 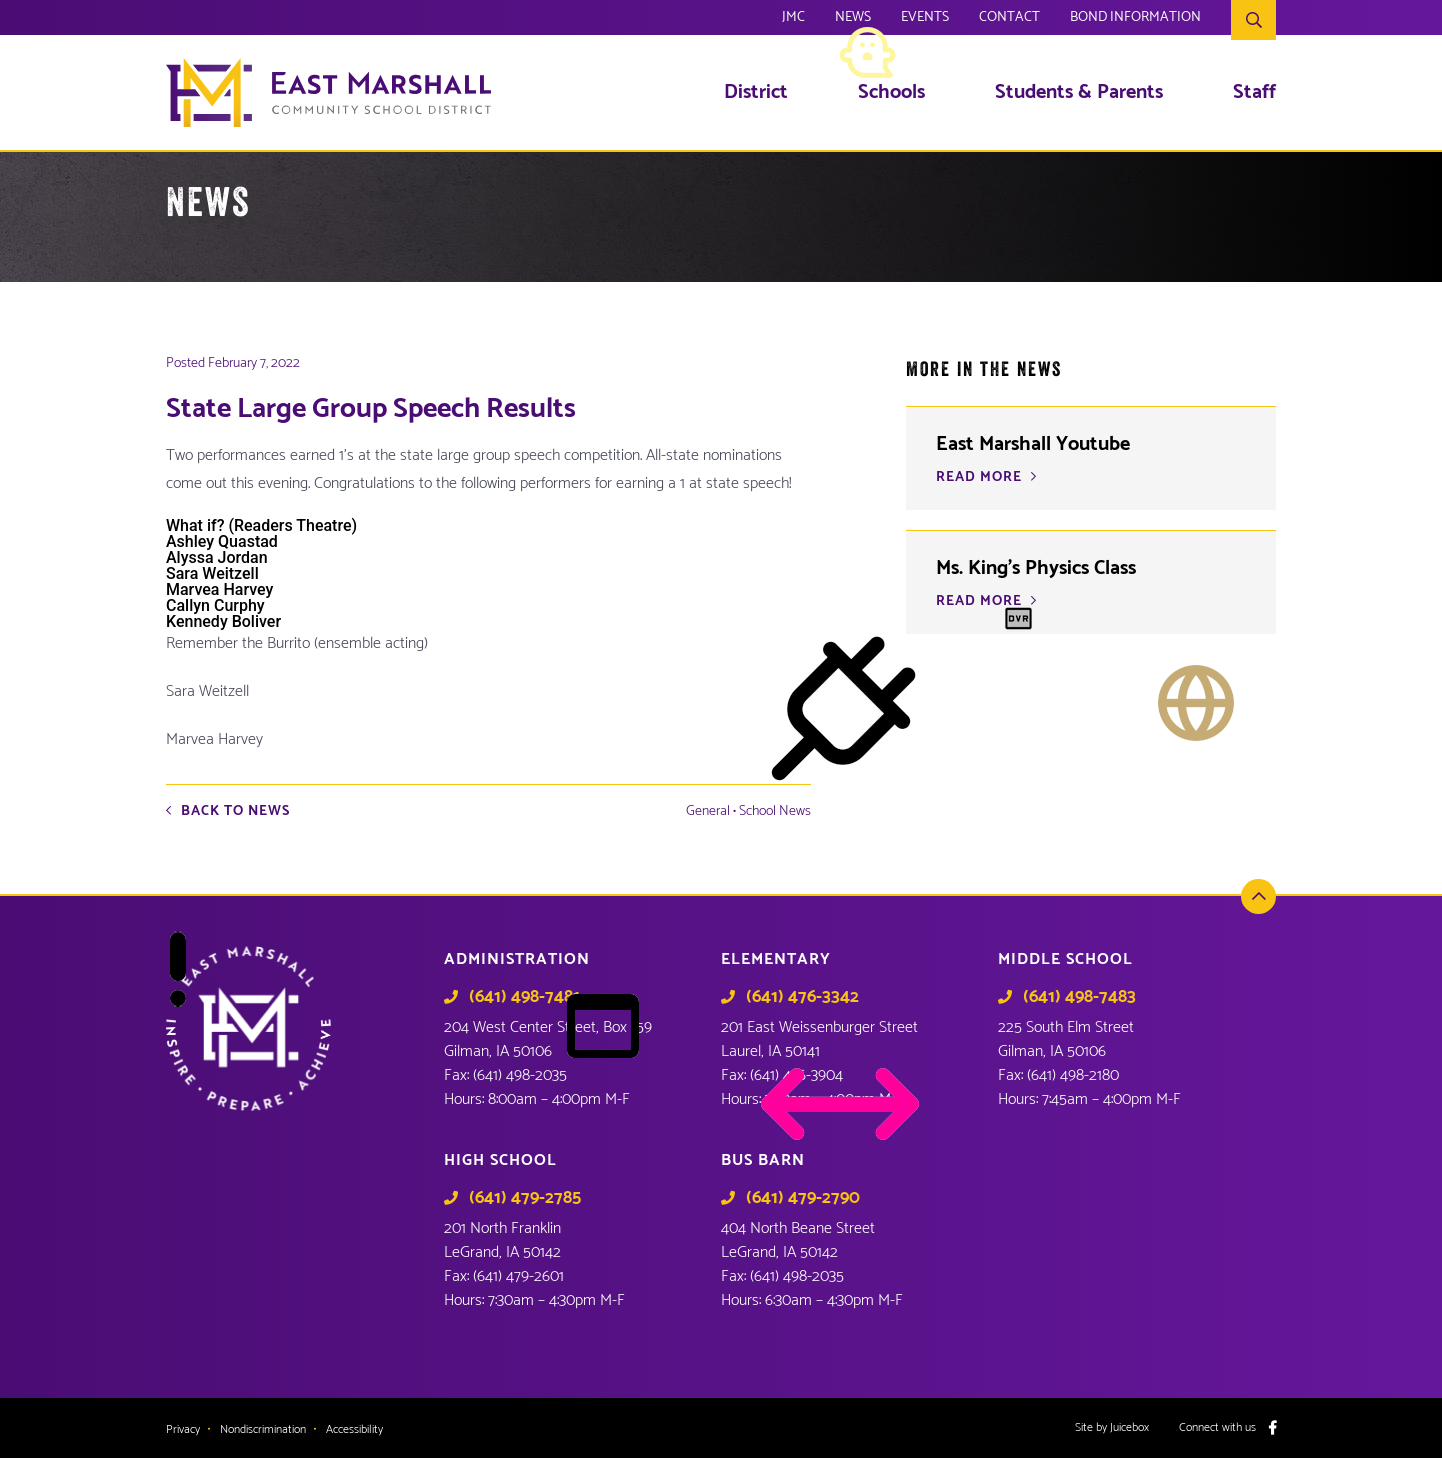 I want to click on access DVR recordings, so click(x=1018, y=618).